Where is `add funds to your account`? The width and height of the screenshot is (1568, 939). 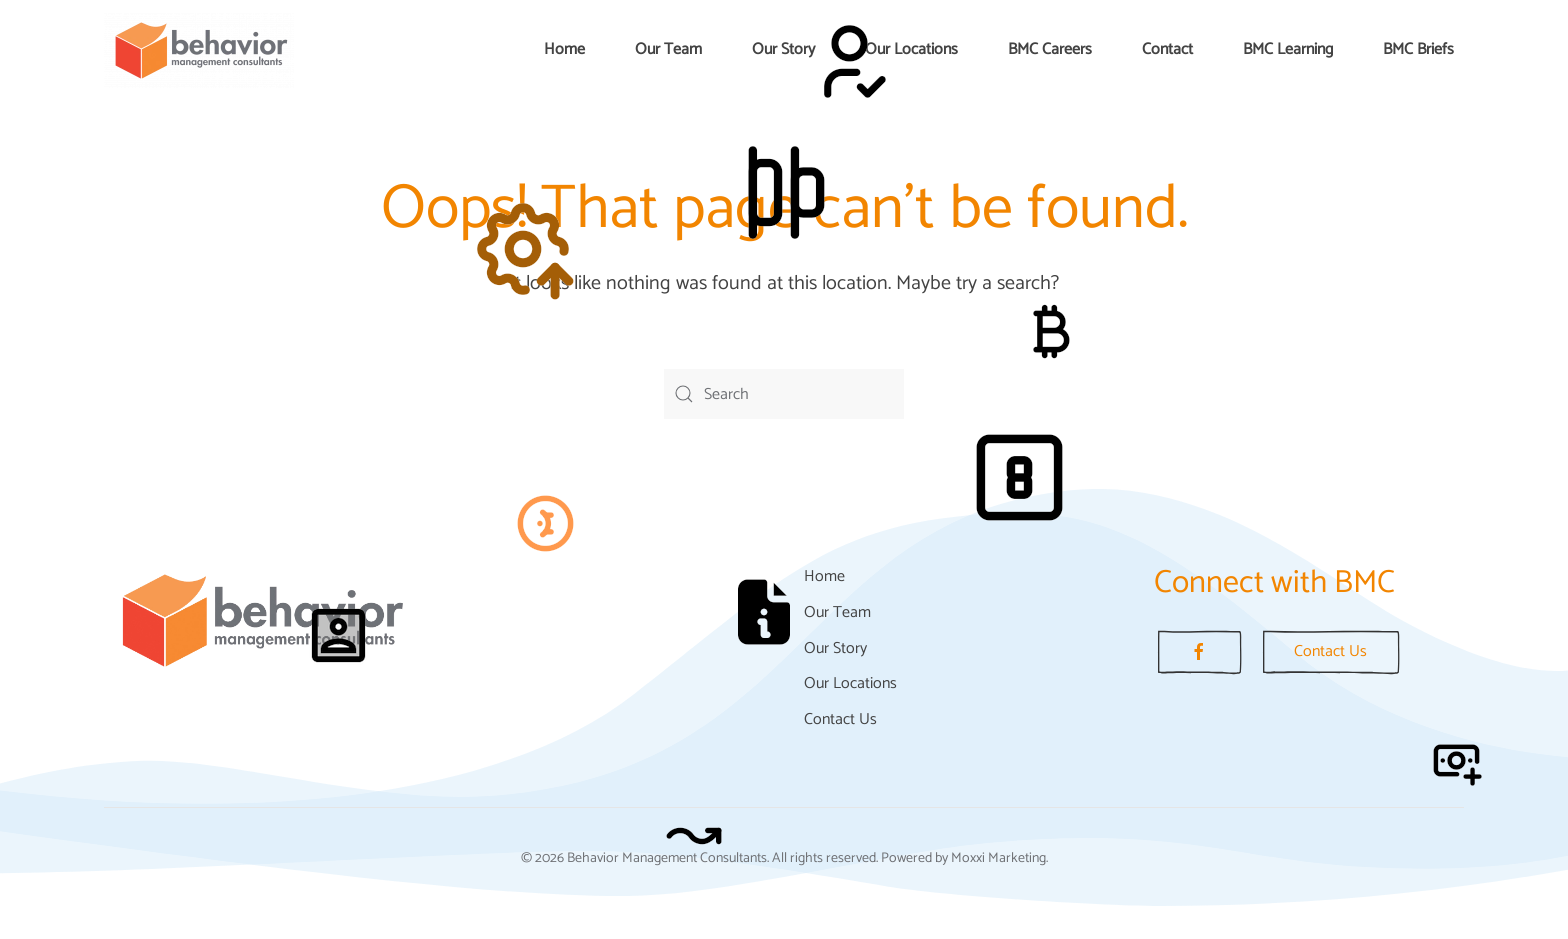
add funds to your account is located at coordinates (1456, 760).